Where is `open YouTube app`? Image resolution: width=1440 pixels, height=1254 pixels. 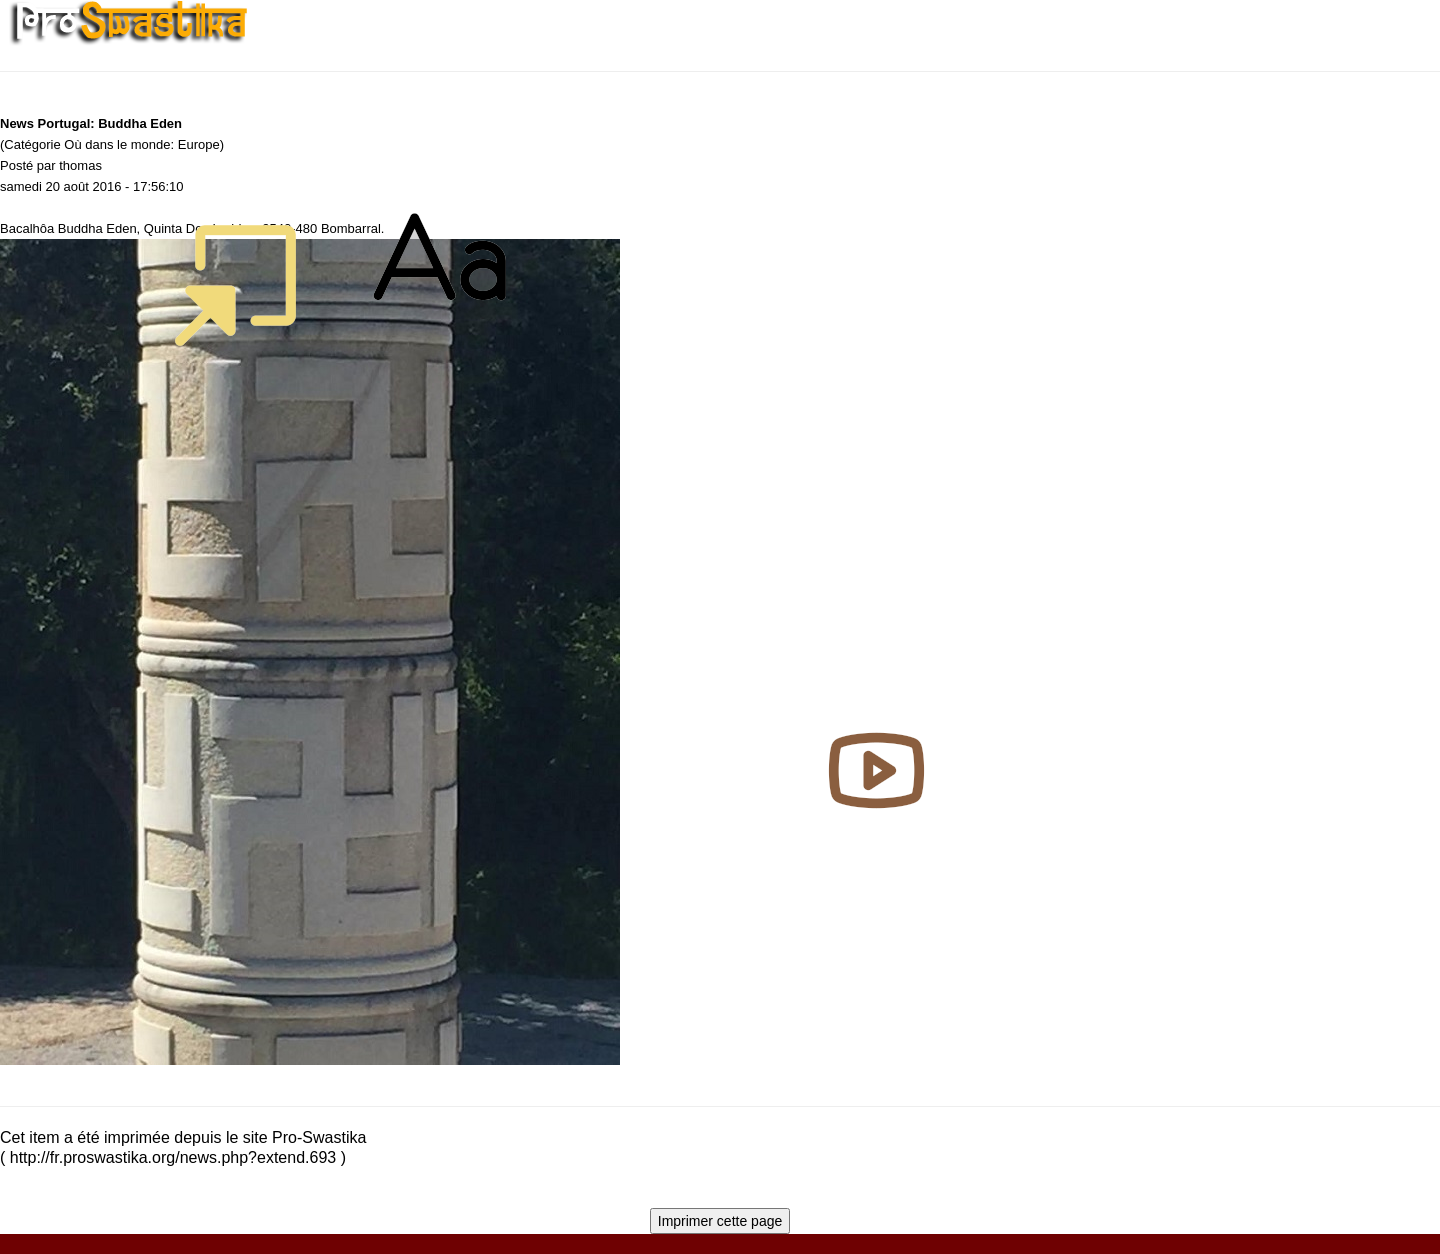
open YouTube app is located at coordinates (876, 770).